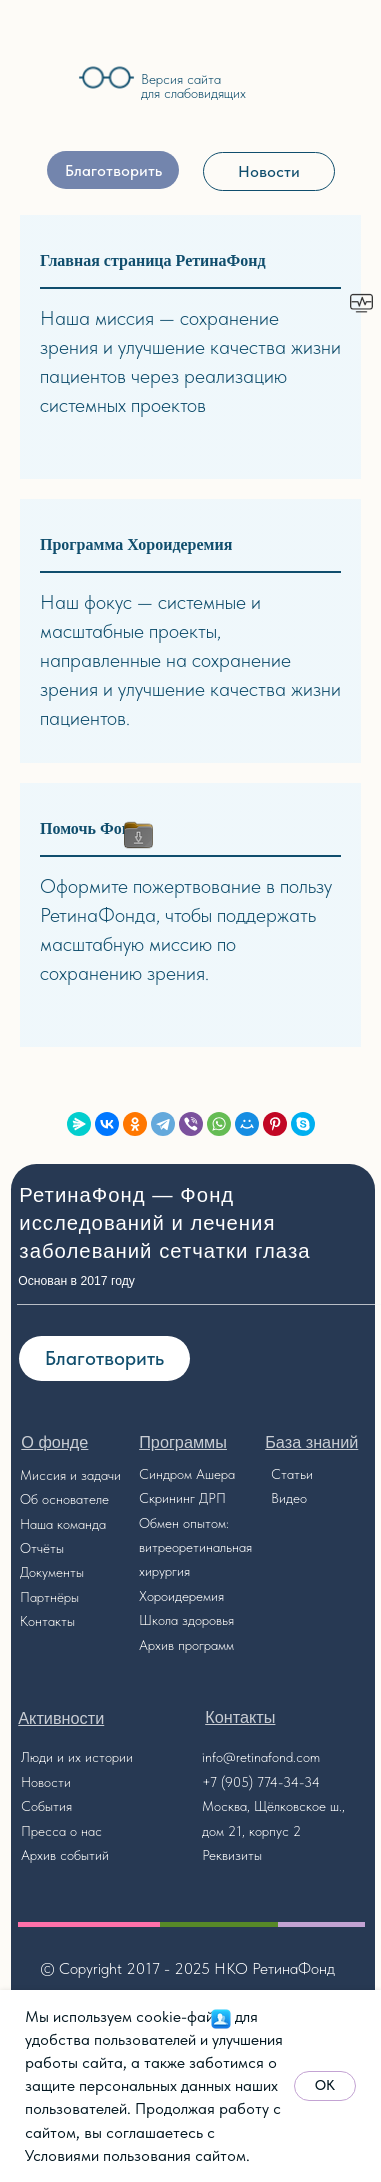 This screenshot has height=2182, width=381. What do you see at coordinates (221, 2019) in the screenshot?
I see `access contacts or user directory` at bounding box center [221, 2019].